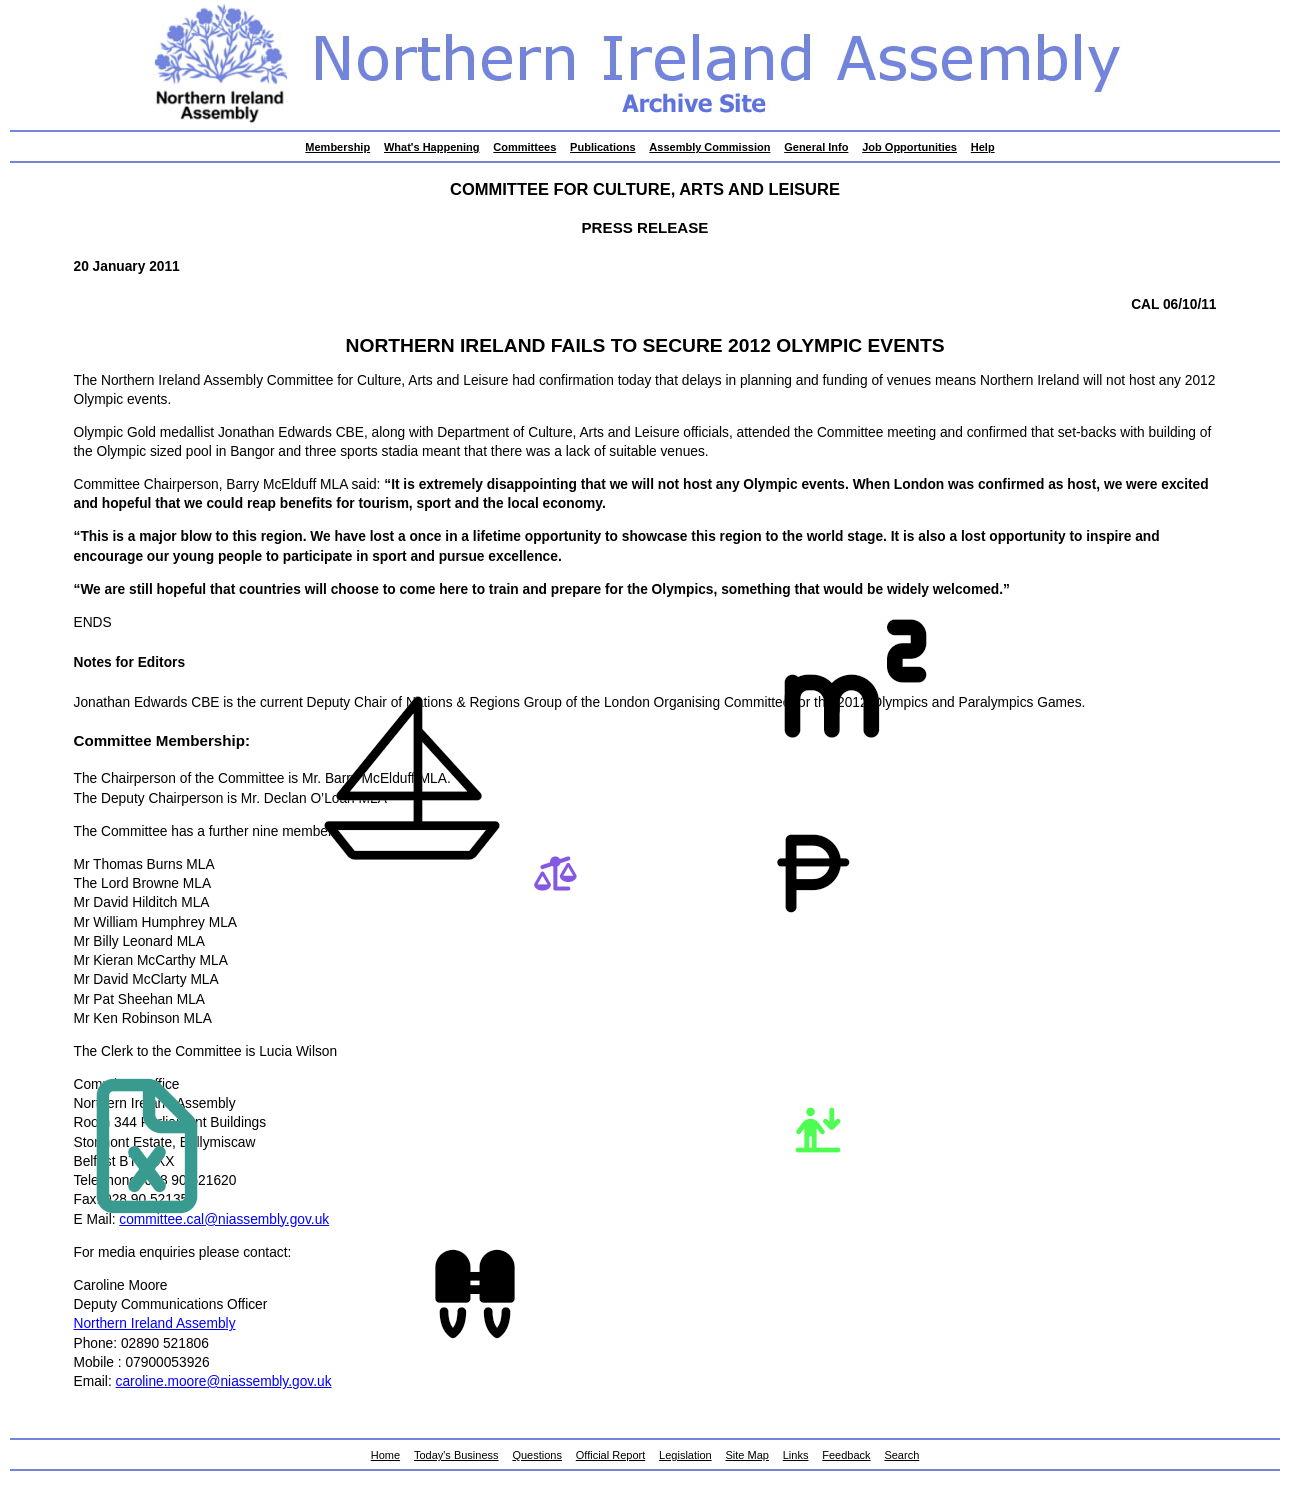  I want to click on display area measurement in square meters, so click(855, 682).